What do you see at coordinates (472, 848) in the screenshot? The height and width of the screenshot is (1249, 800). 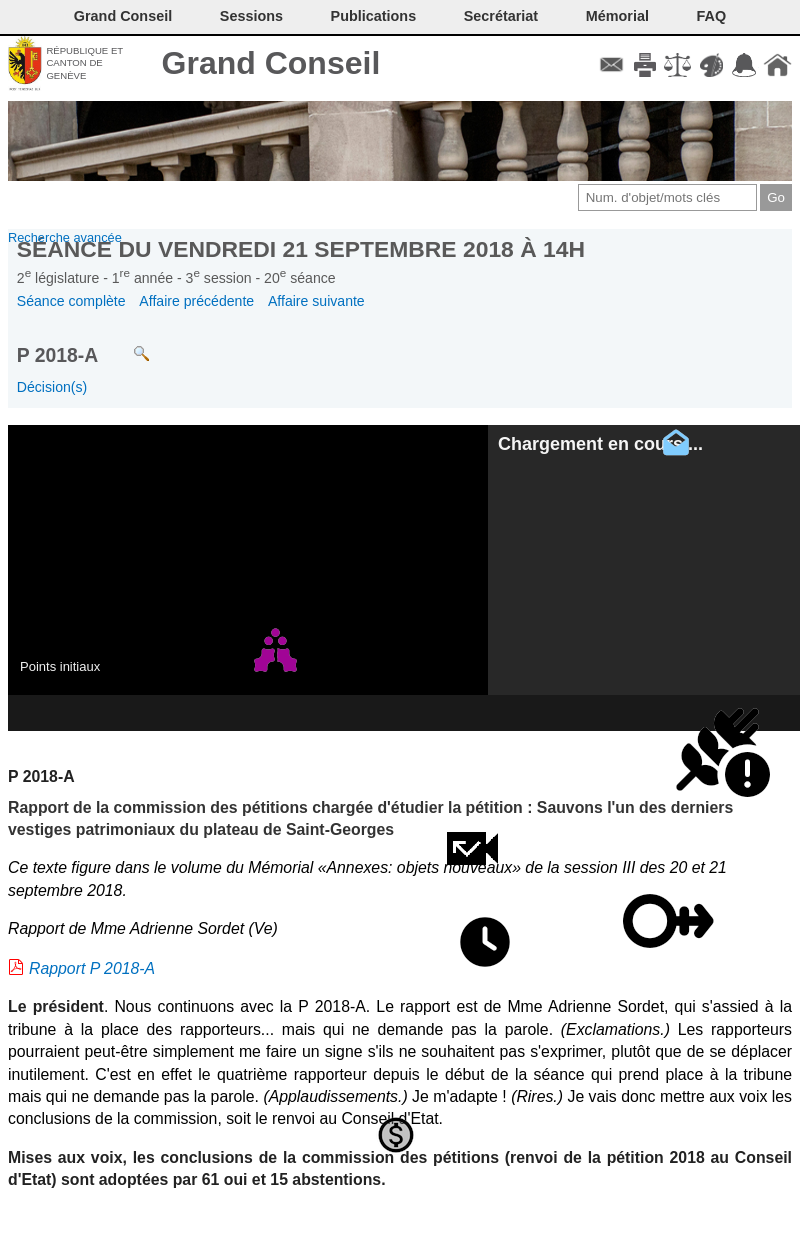 I see `indicates a missed video call` at bounding box center [472, 848].